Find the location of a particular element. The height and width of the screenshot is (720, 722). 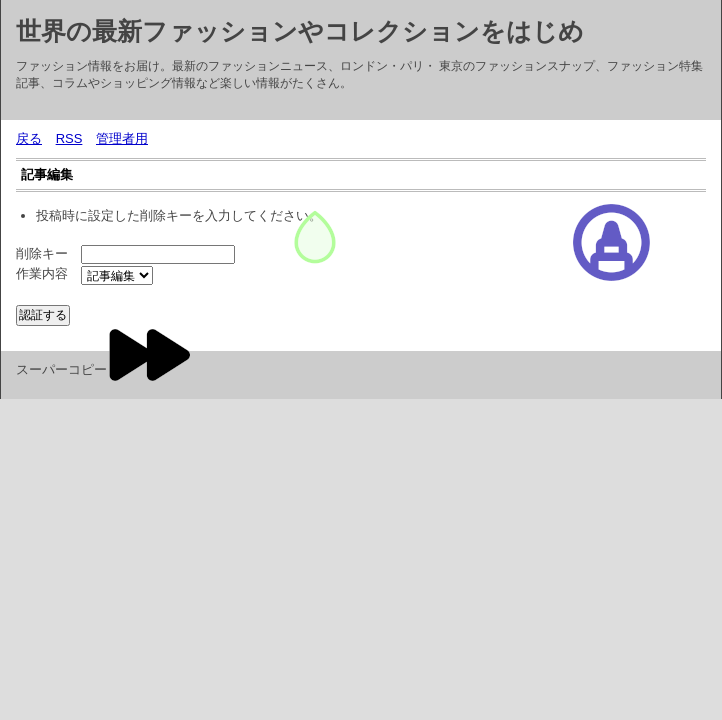

skip forward in media playback is located at coordinates (144, 355).